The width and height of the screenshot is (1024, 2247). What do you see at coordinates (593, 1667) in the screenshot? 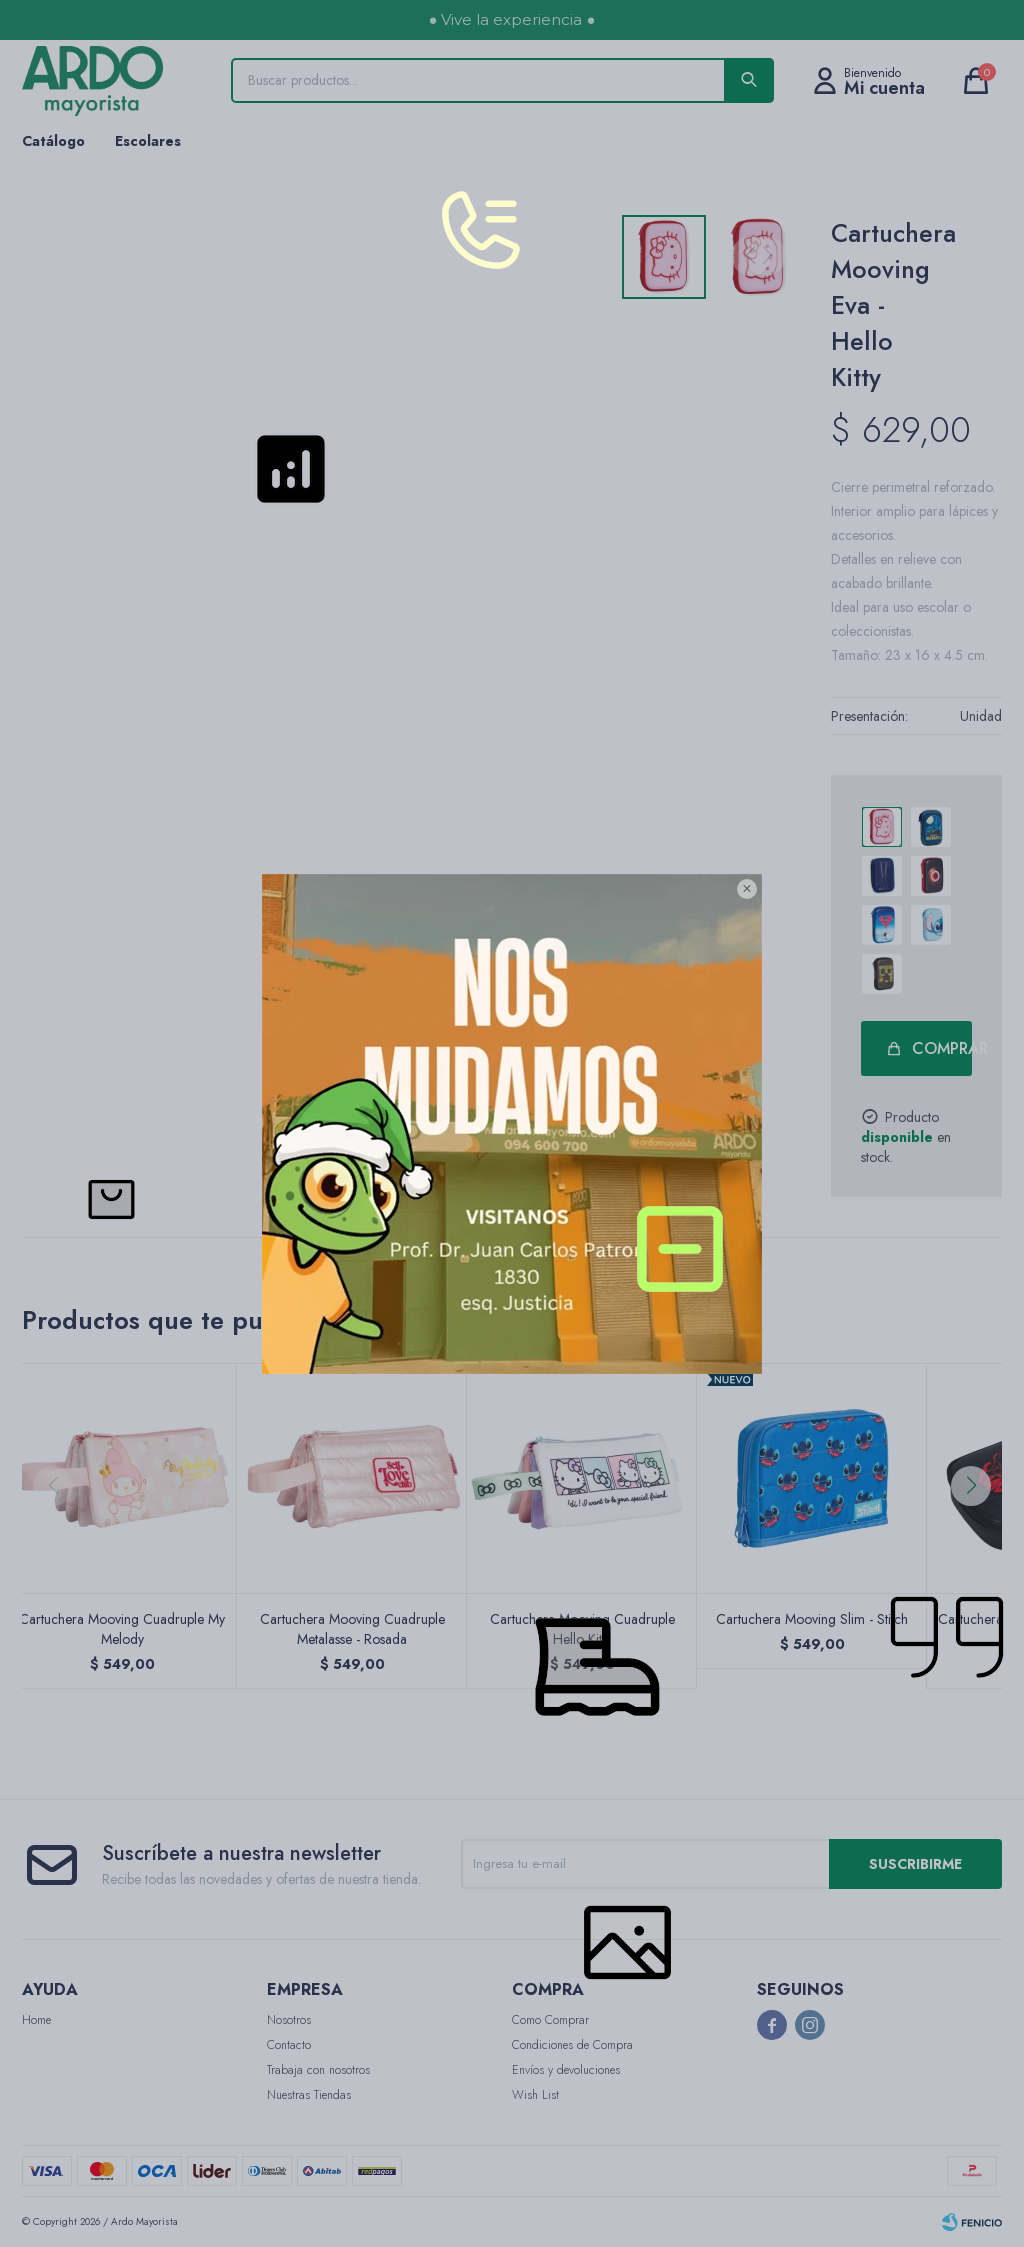
I see `footwear or shoe category` at bounding box center [593, 1667].